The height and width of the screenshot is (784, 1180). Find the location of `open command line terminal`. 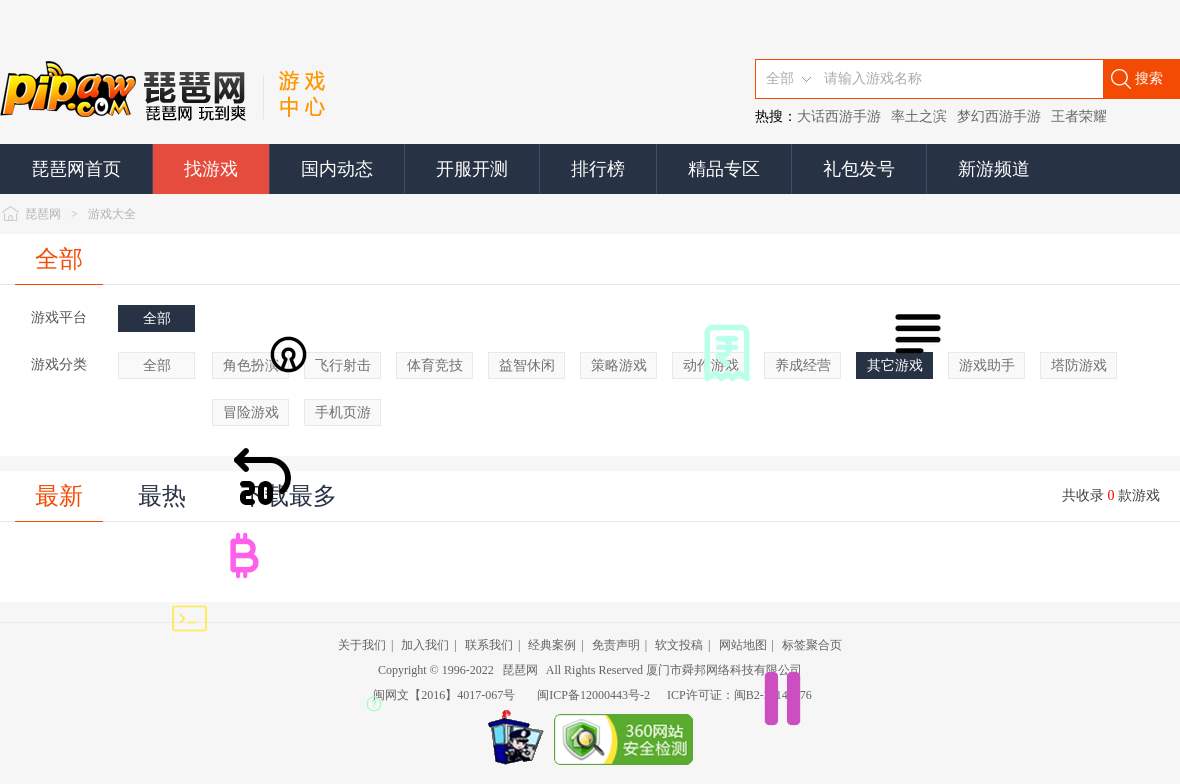

open command line terminal is located at coordinates (189, 618).